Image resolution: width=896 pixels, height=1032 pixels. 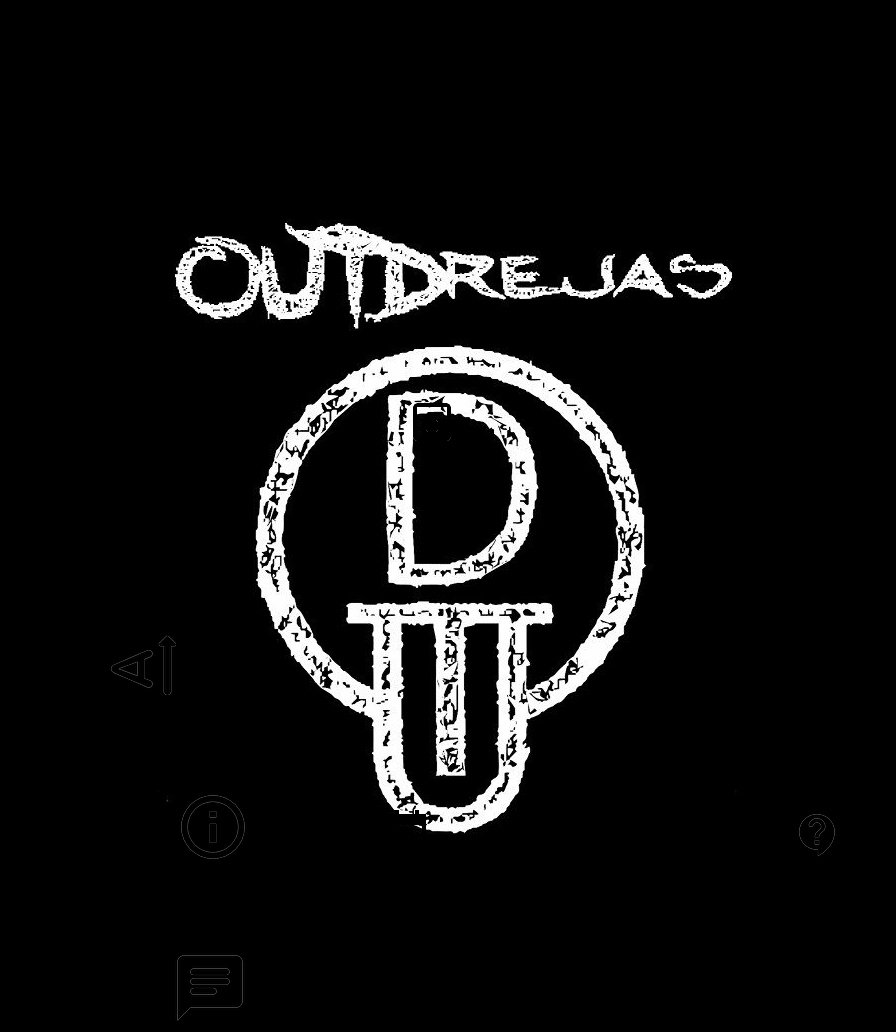 What do you see at coordinates (210, 988) in the screenshot?
I see `open chat or messaging` at bounding box center [210, 988].